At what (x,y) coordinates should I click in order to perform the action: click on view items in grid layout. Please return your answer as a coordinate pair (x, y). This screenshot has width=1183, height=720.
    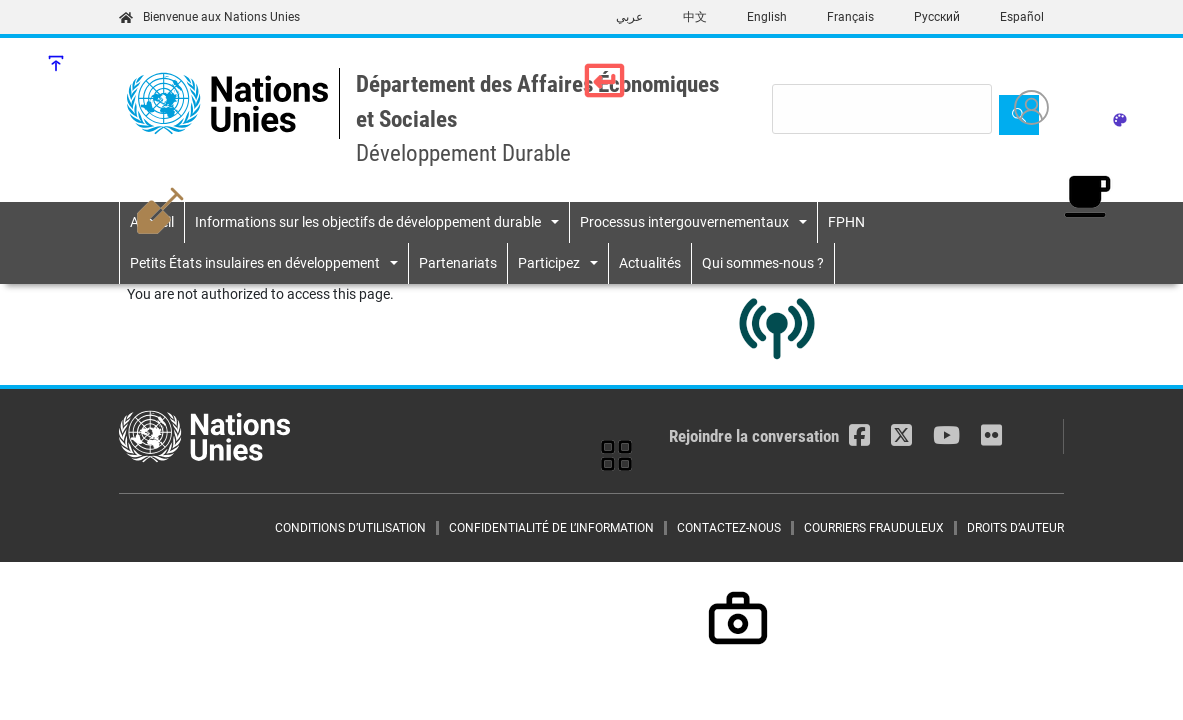
    Looking at the image, I should click on (616, 455).